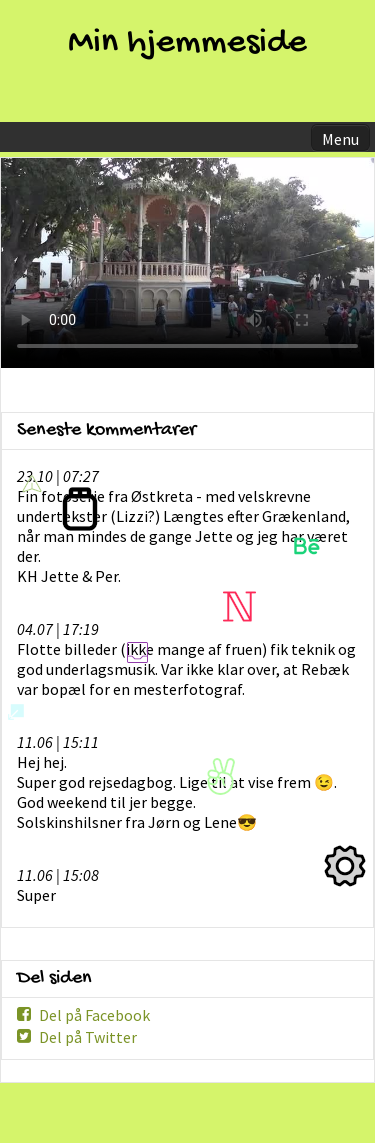  Describe the element at coordinates (80, 509) in the screenshot. I see `store or manage saved items` at that location.